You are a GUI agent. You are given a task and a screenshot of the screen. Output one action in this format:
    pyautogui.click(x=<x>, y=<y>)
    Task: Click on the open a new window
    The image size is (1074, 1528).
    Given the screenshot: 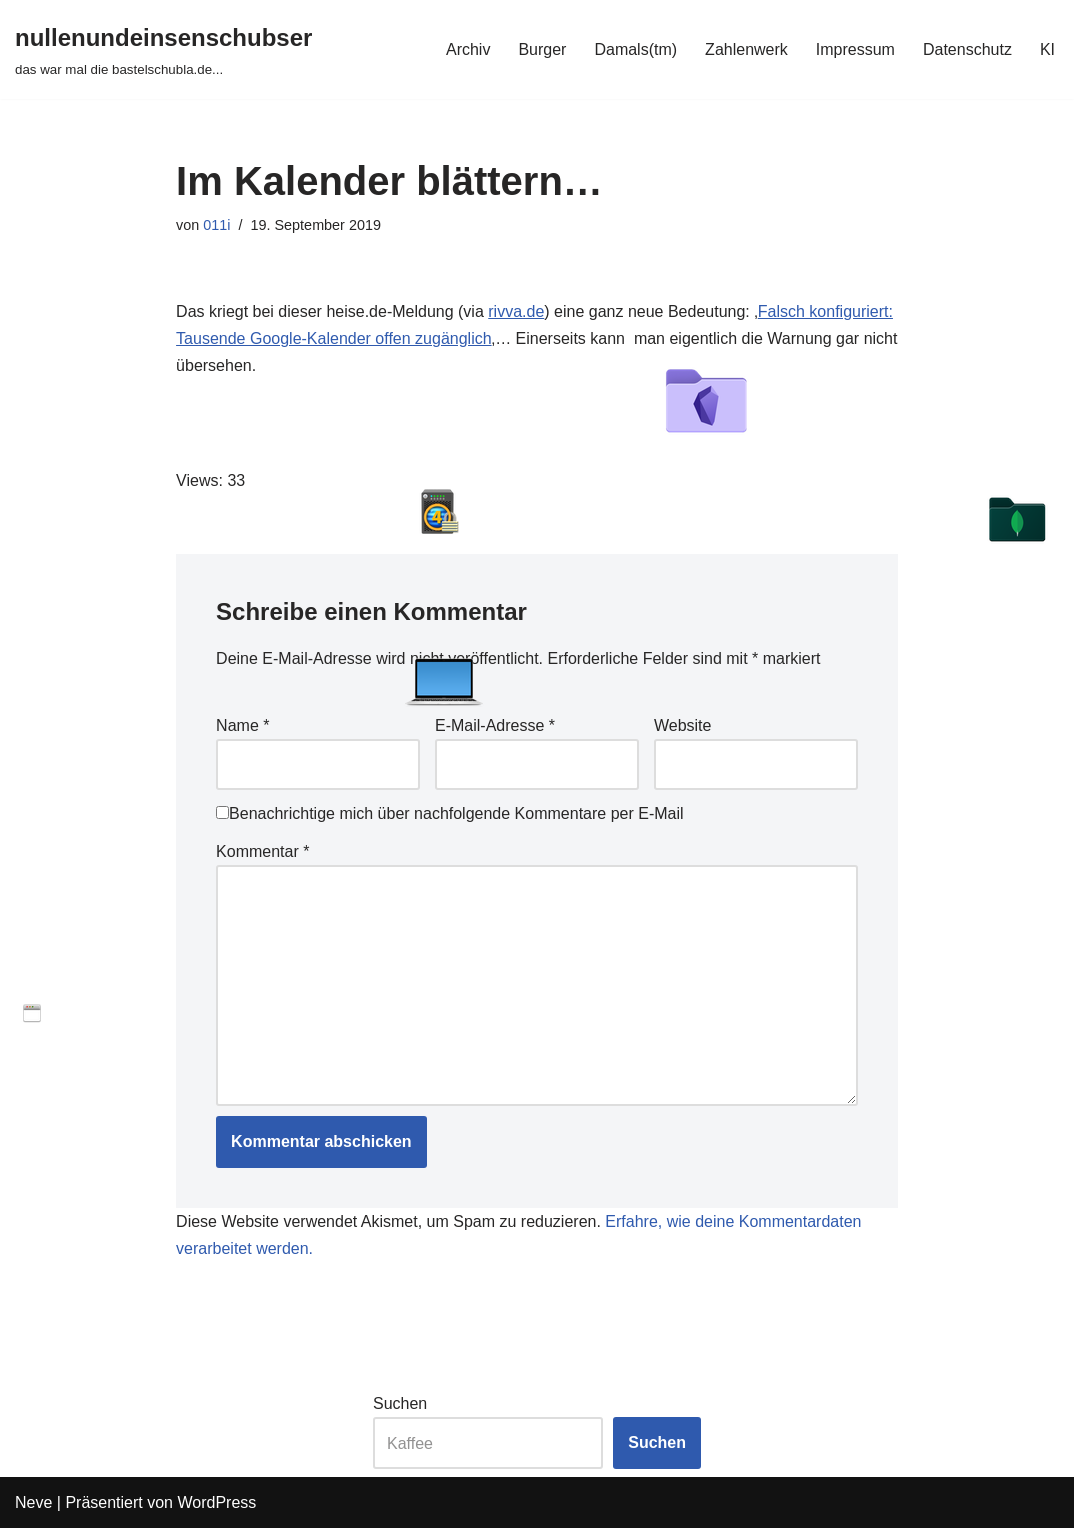 What is the action you would take?
    pyautogui.click(x=32, y=1013)
    